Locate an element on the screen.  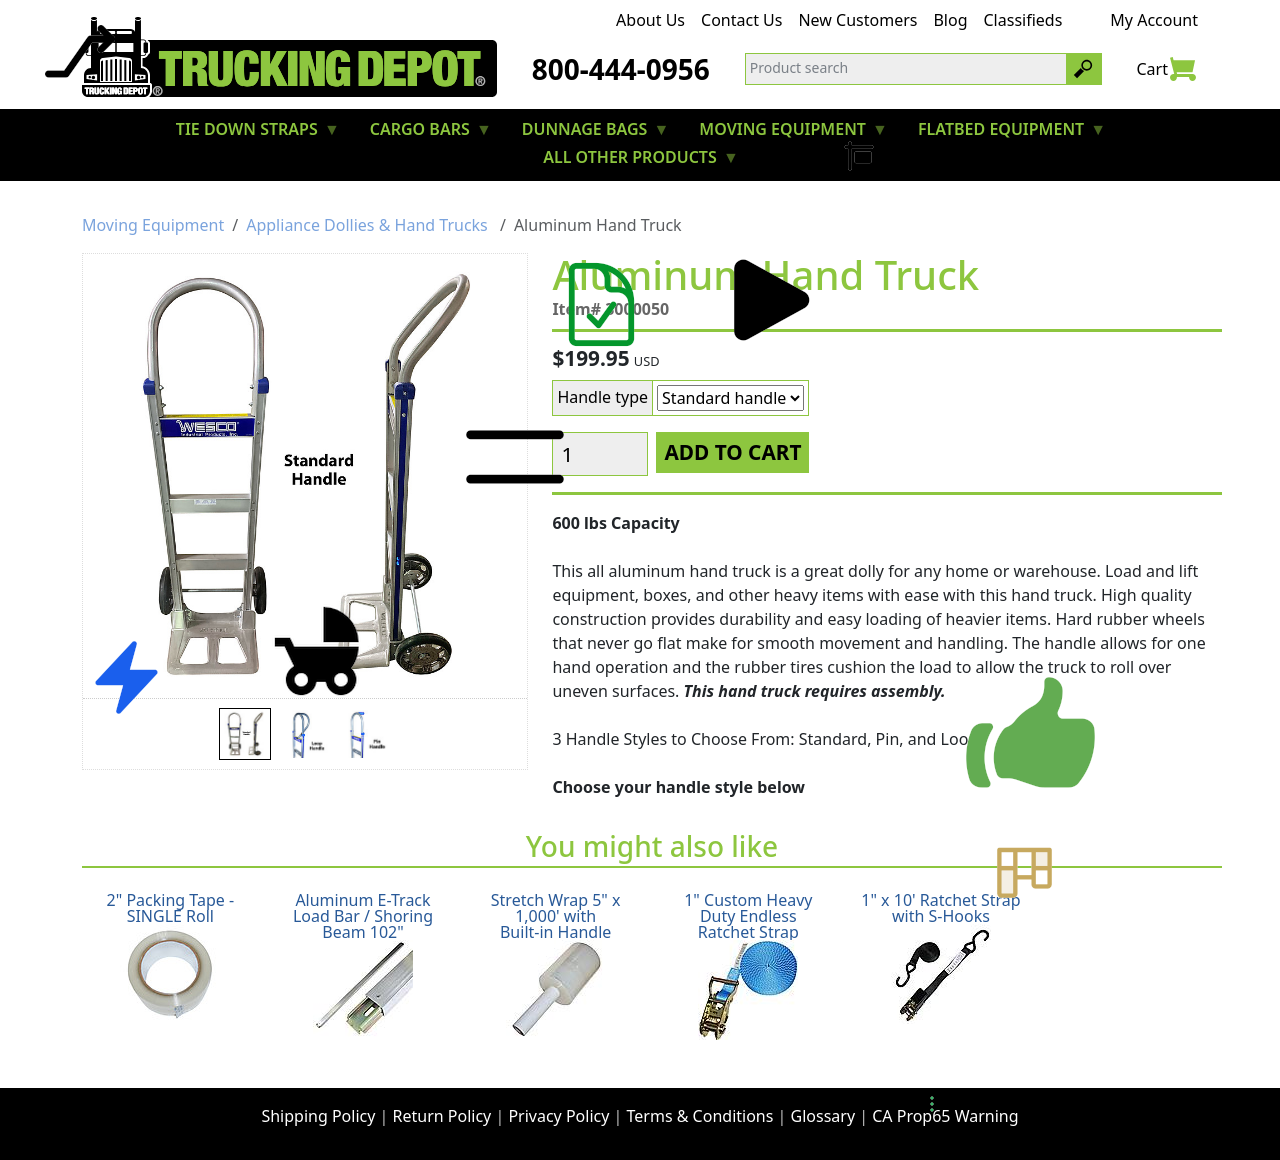
play media or video content is located at coordinates (771, 300).